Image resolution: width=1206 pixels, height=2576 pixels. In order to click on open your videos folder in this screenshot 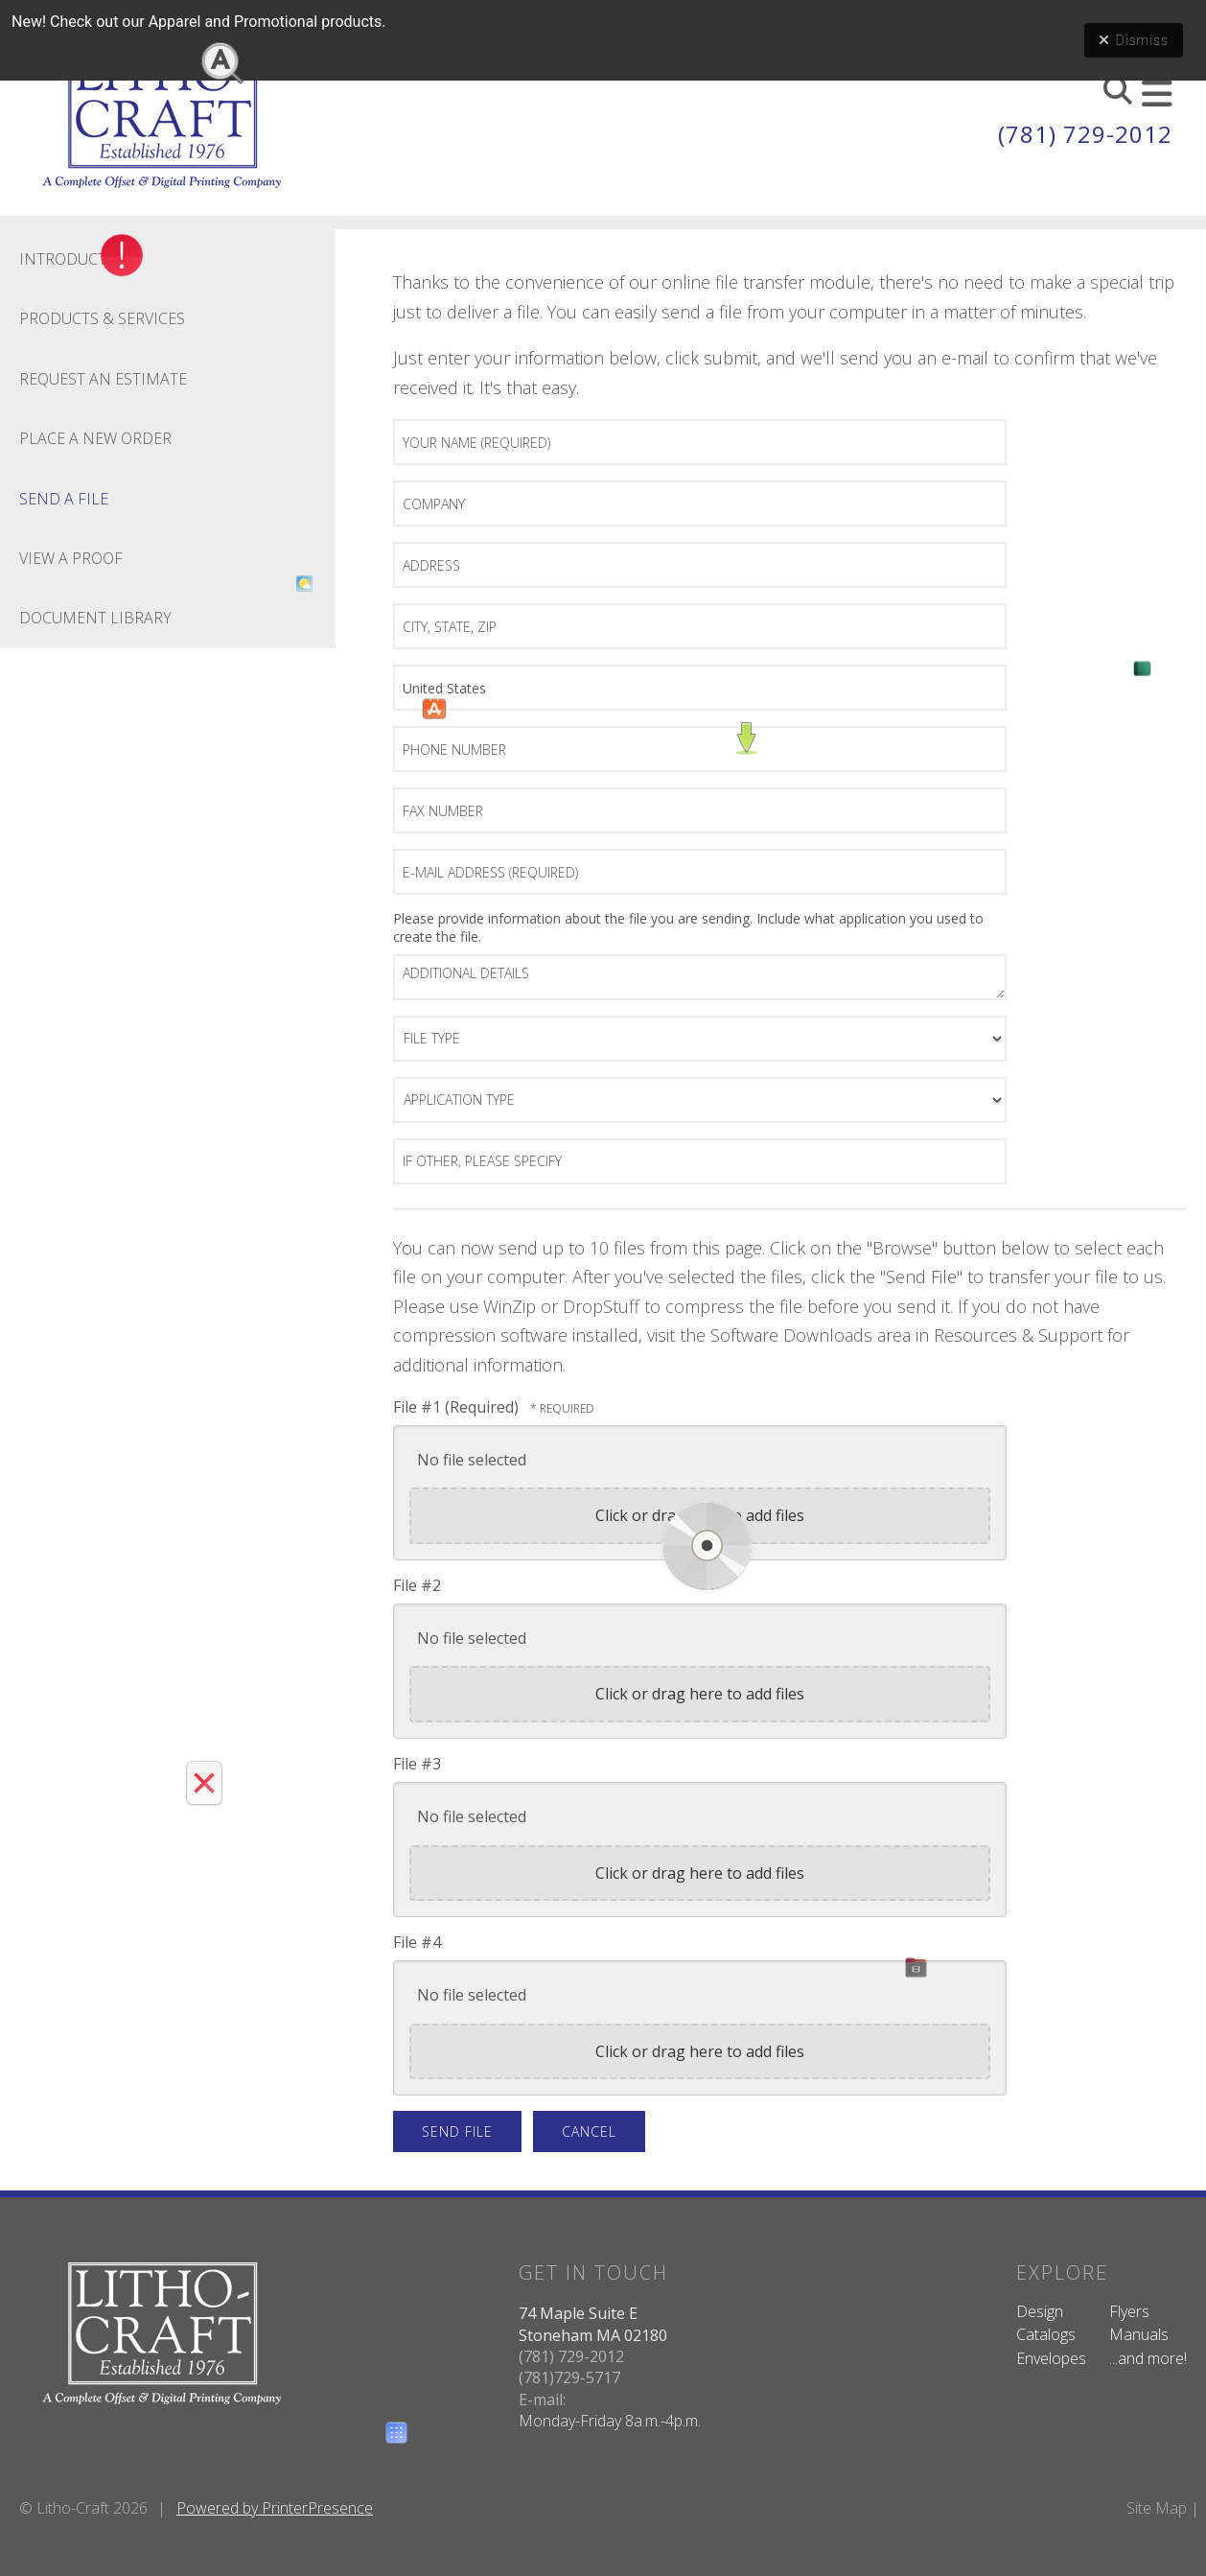, I will do `click(916, 1967)`.